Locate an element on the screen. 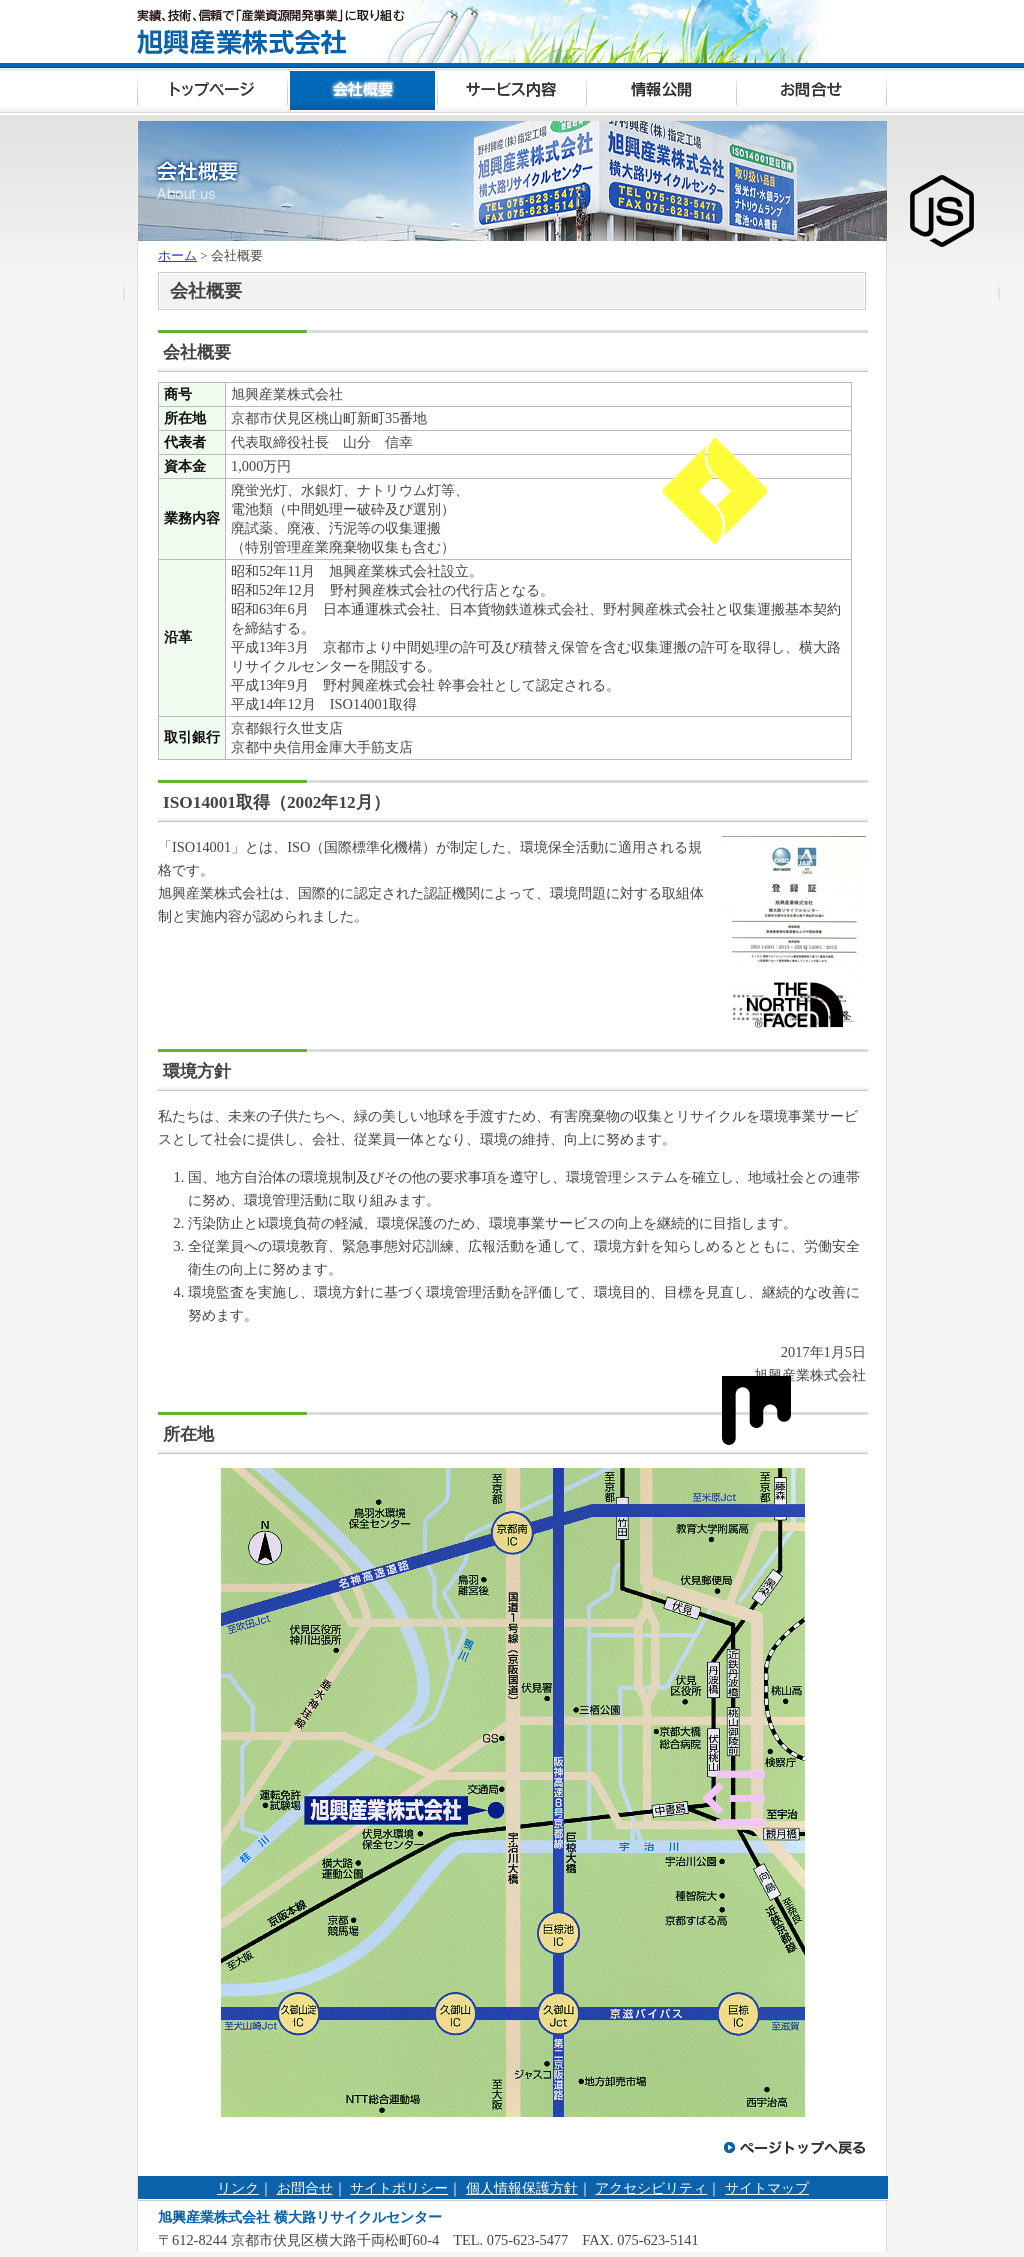 This screenshot has height=2257, width=1024. collapse the sidebar menu is located at coordinates (733, 1798).